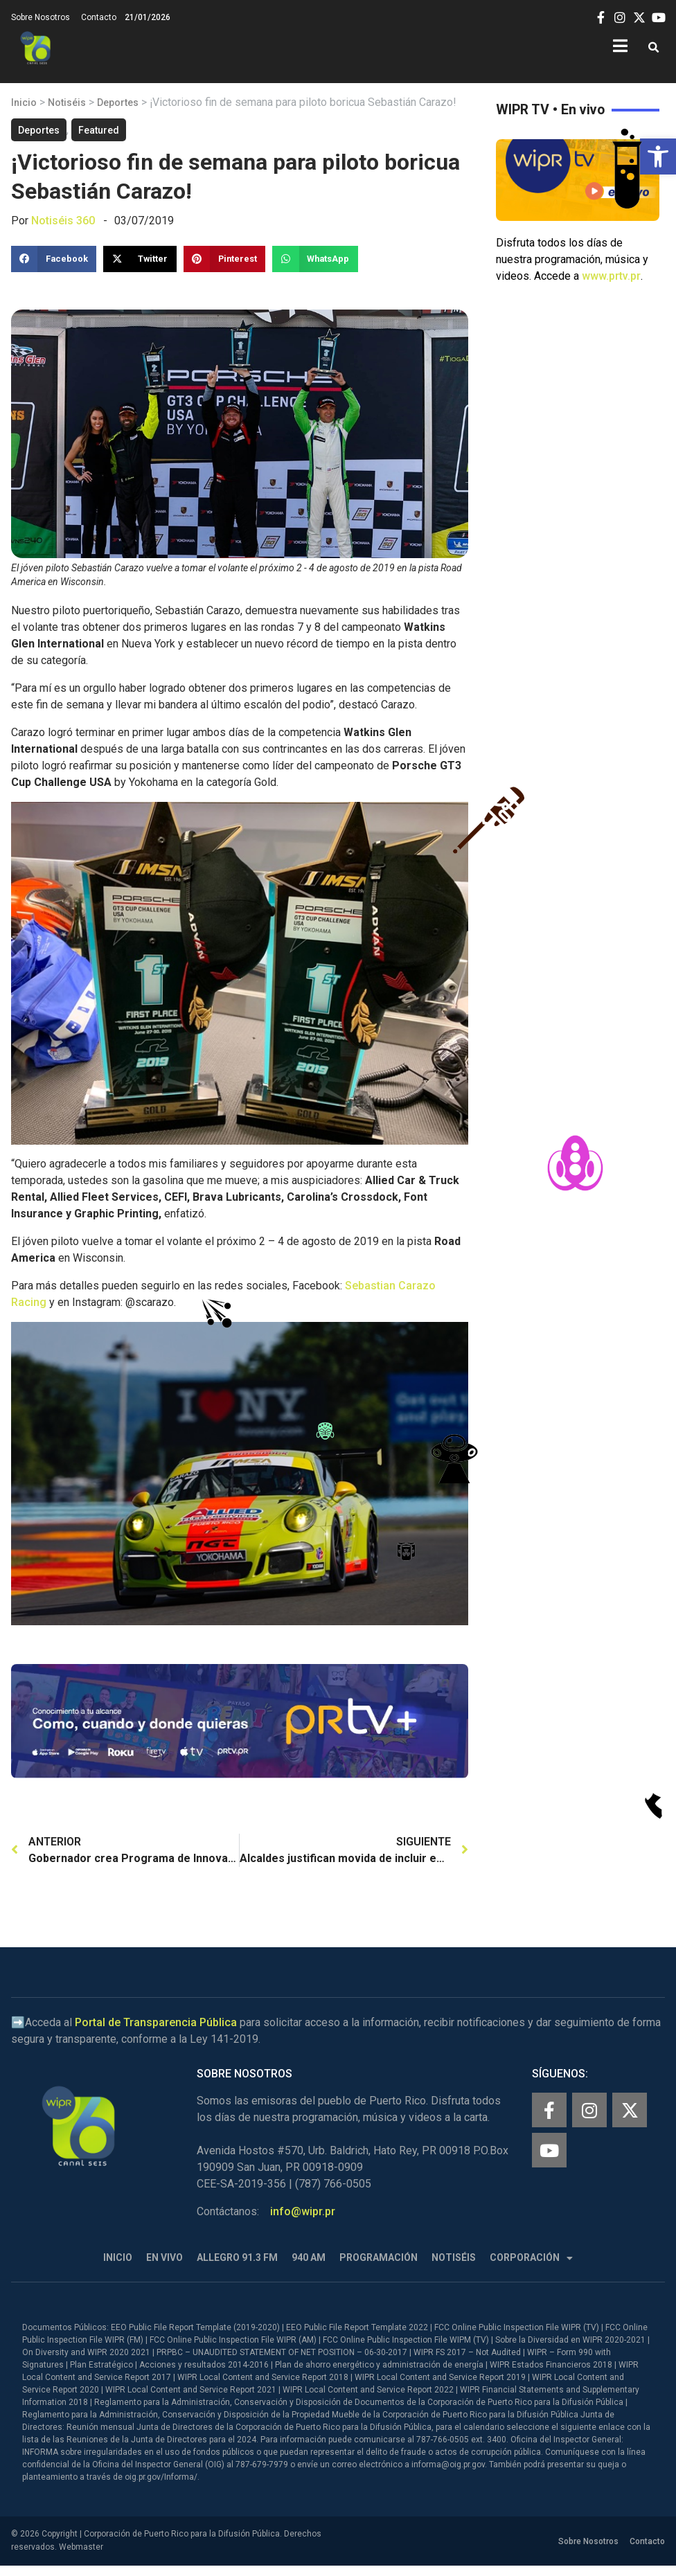  I want to click on access sci-fi or space-themed games, so click(454, 1459).